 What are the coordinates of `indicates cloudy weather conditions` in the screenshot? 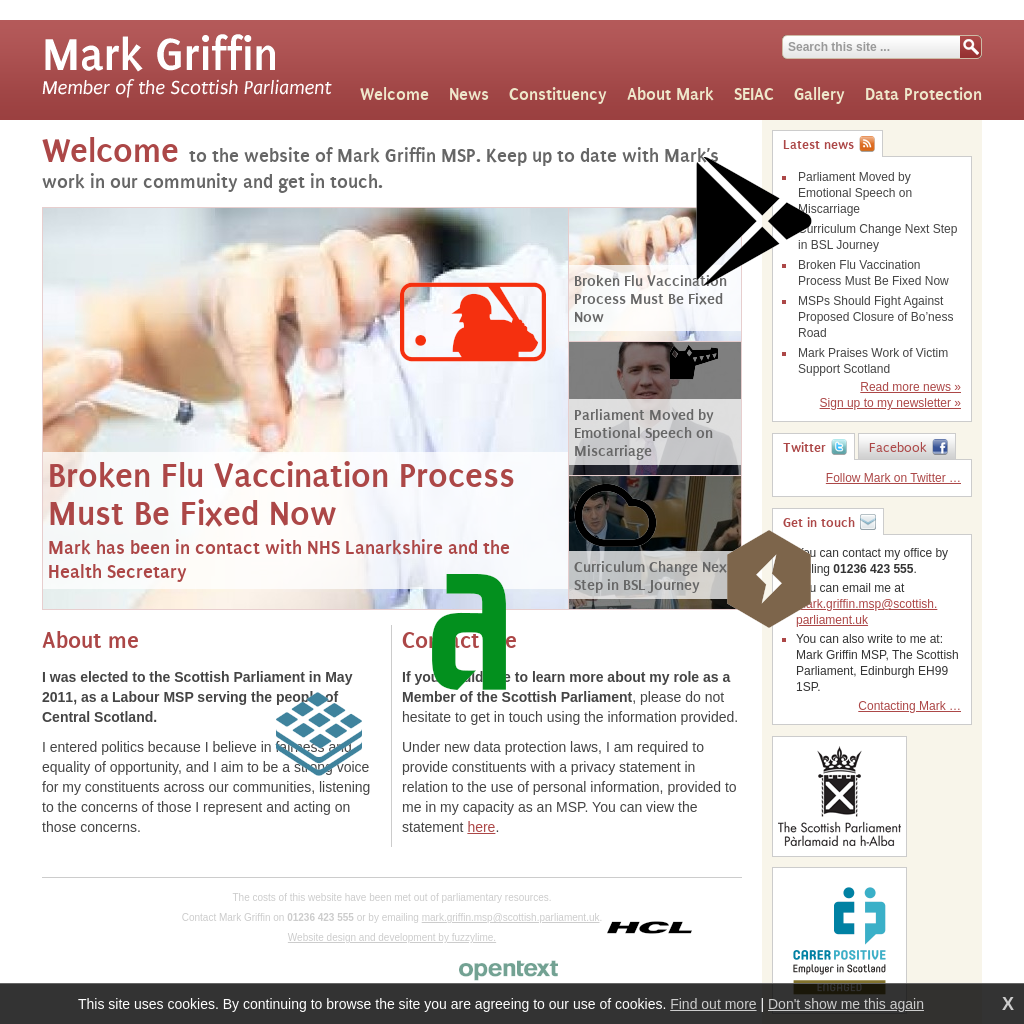 It's located at (615, 513).